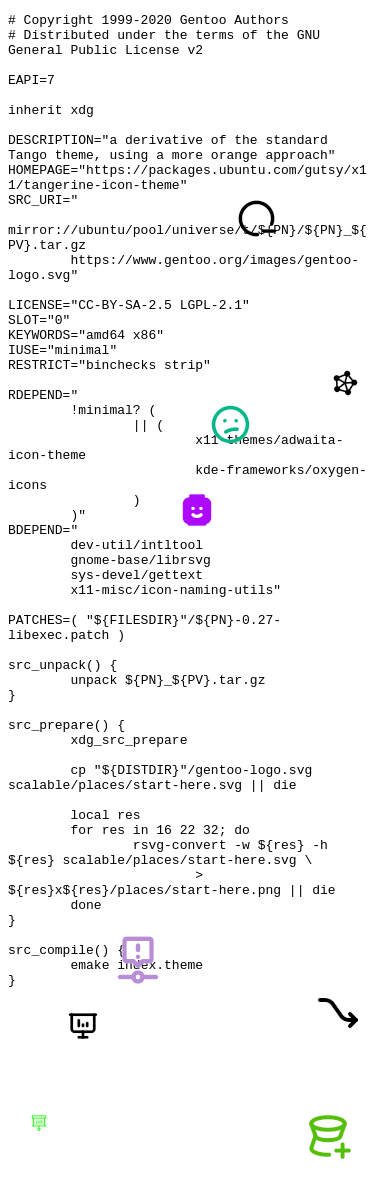 This screenshot has width=375, height=1196. What do you see at coordinates (256, 218) in the screenshot?
I see `remove item from a list or collection` at bounding box center [256, 218].